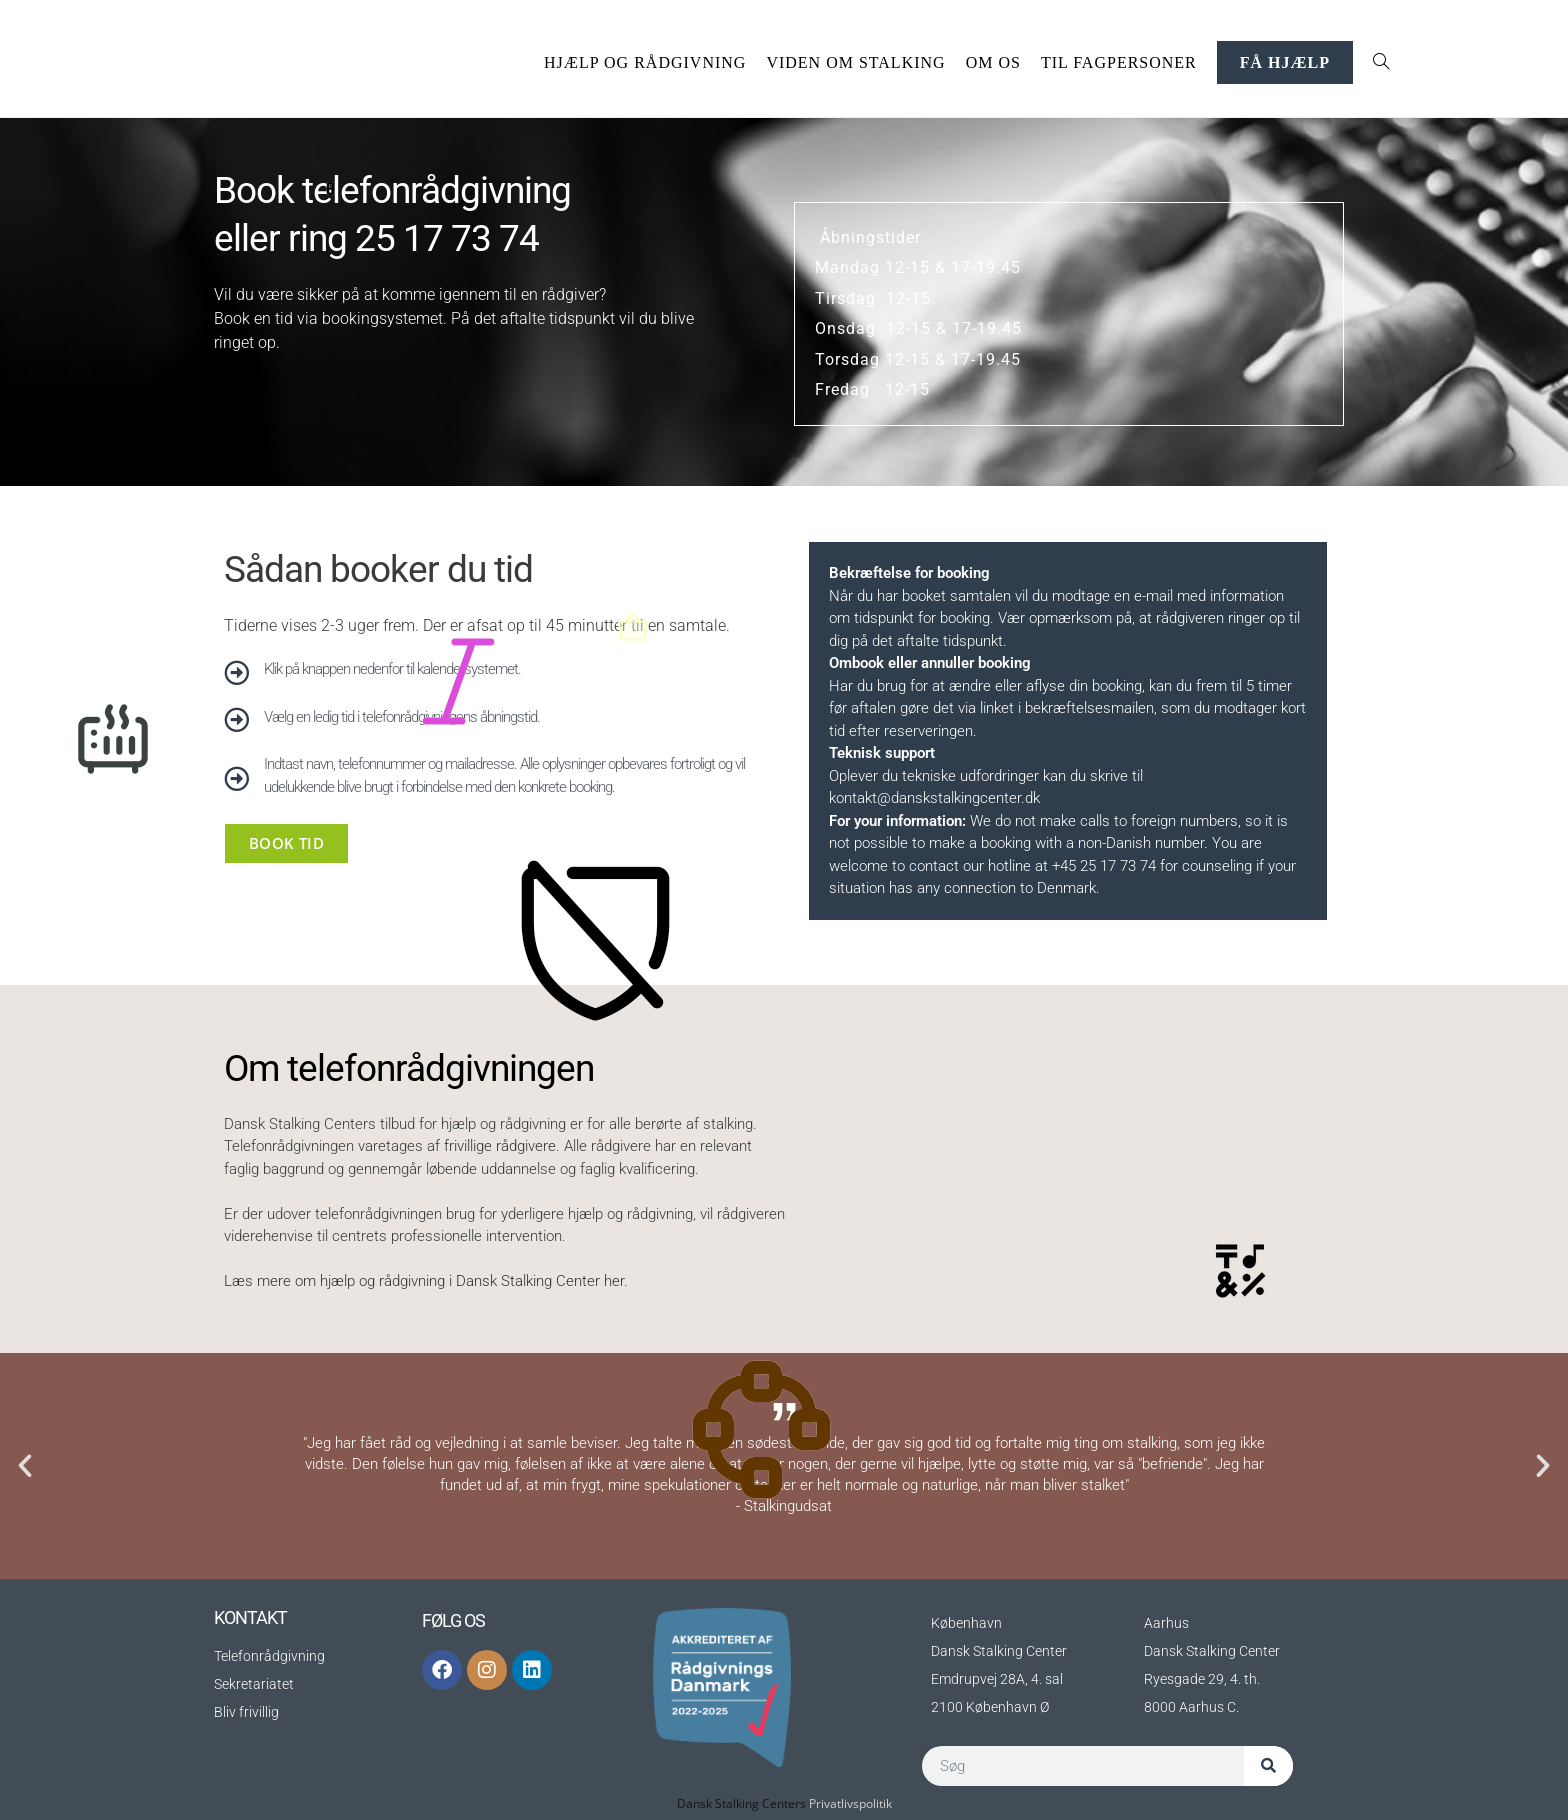 The height and width of the screenshot is (1820, 1568). What do you see at coordinates (458, 681) in the screenshot?
I see `apply italic formatting to selected text` at bounding box center [458, 681].